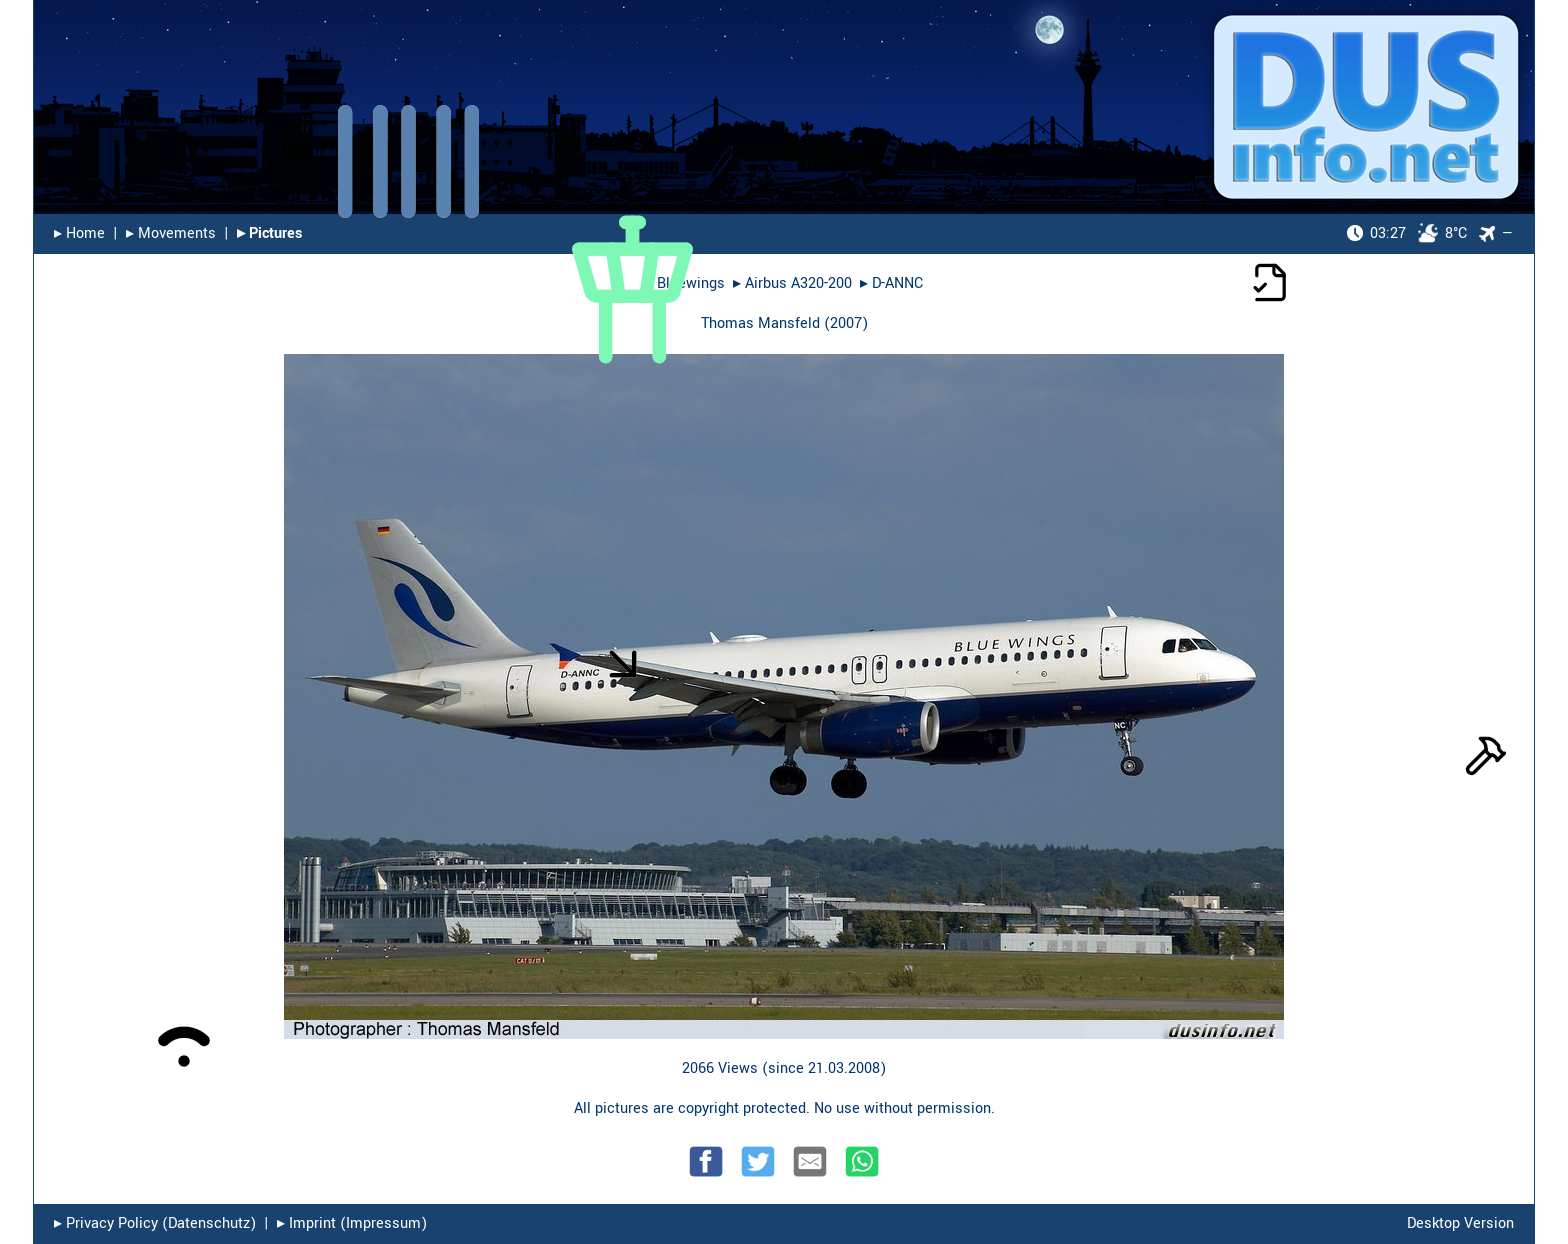 The width and height of the screenshot is (1568, 1244). I want to click on indicates weak wifi signal strength, so click(184, 1015).